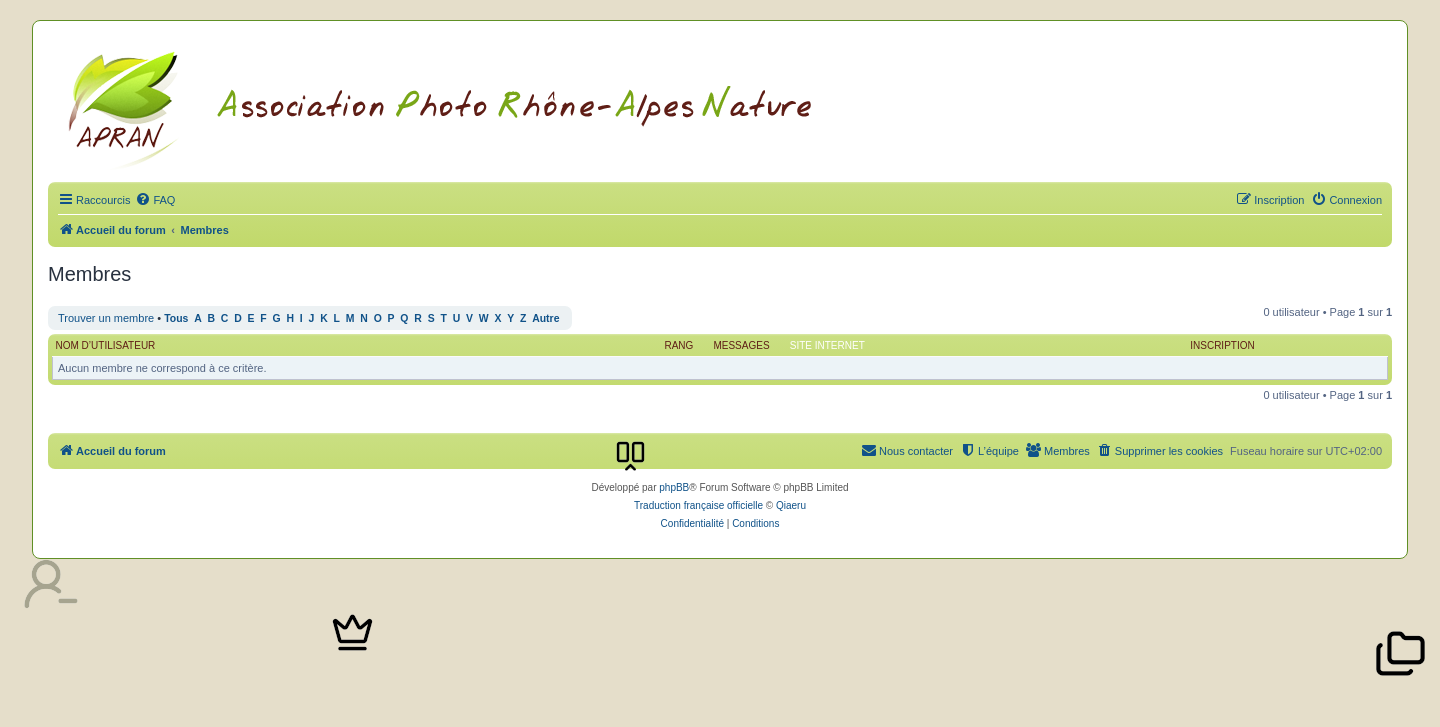 The height and width of the screenshot is (727, 1440). Describe the element at coordinates (352, 632) in the screenshot. I see `indicates premium or pro membership status` at that location.